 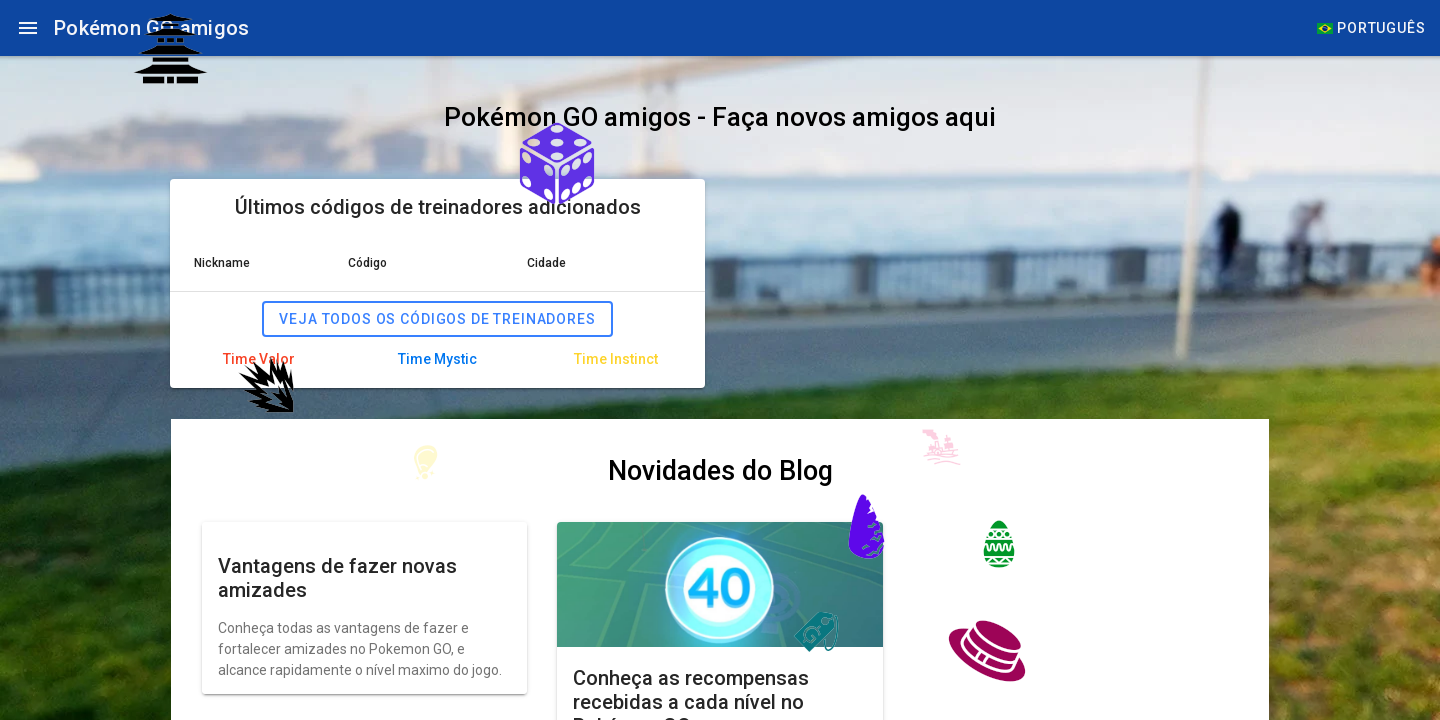 I want to click on easter or spring seasonal event indicator, so click(x=999, y=544).